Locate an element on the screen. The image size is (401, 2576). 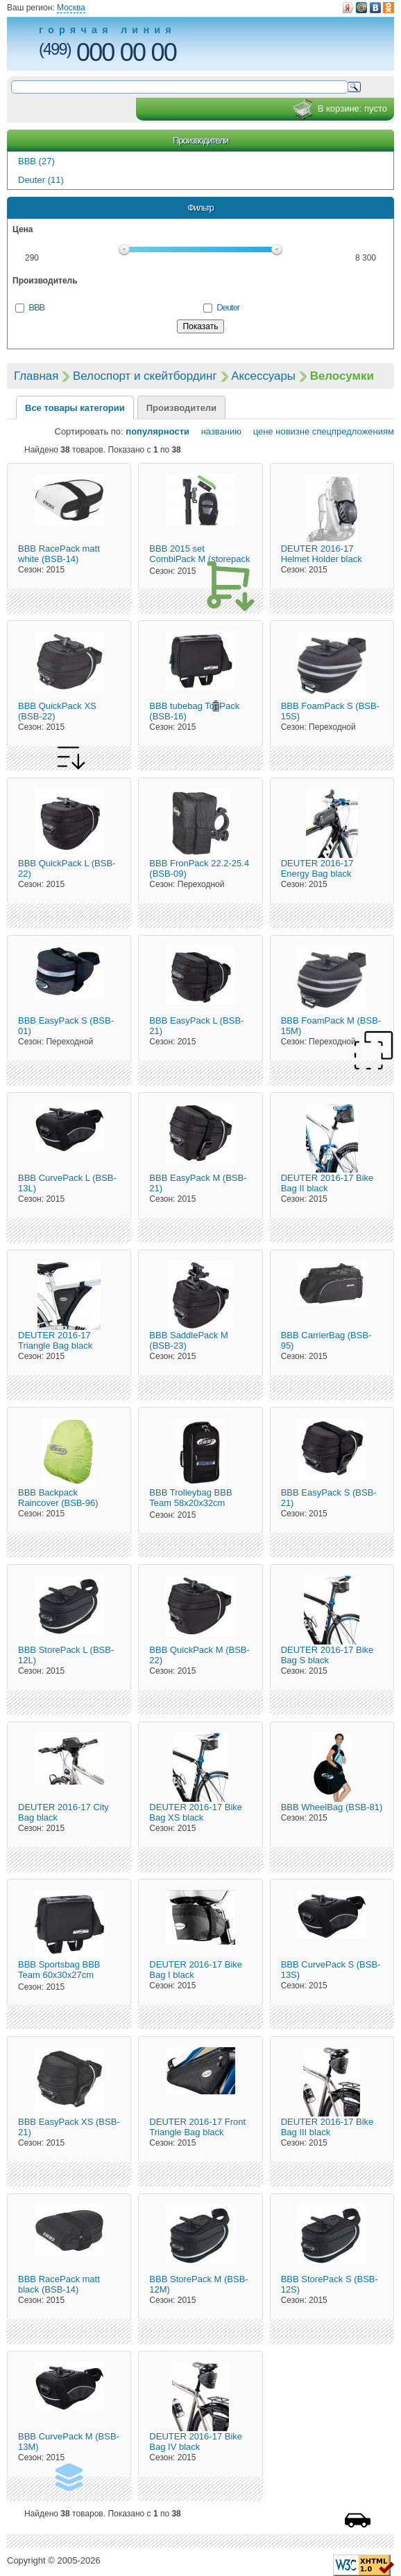
view or manage layers is located at coordinates (69, 2477).